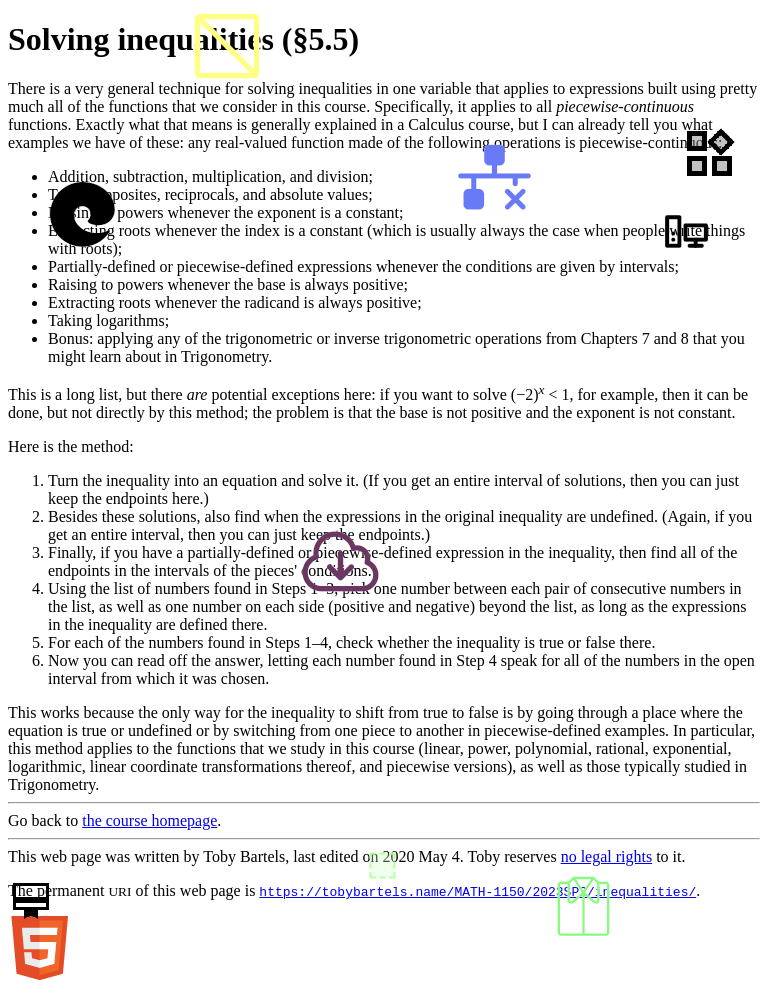 Image resolution: width=768 pixels, height=1000 pixels. What do you see at coordinates (685, 231) in the screenshot?
I see `desktop computer or PC device` at bounding box center [685, 231].